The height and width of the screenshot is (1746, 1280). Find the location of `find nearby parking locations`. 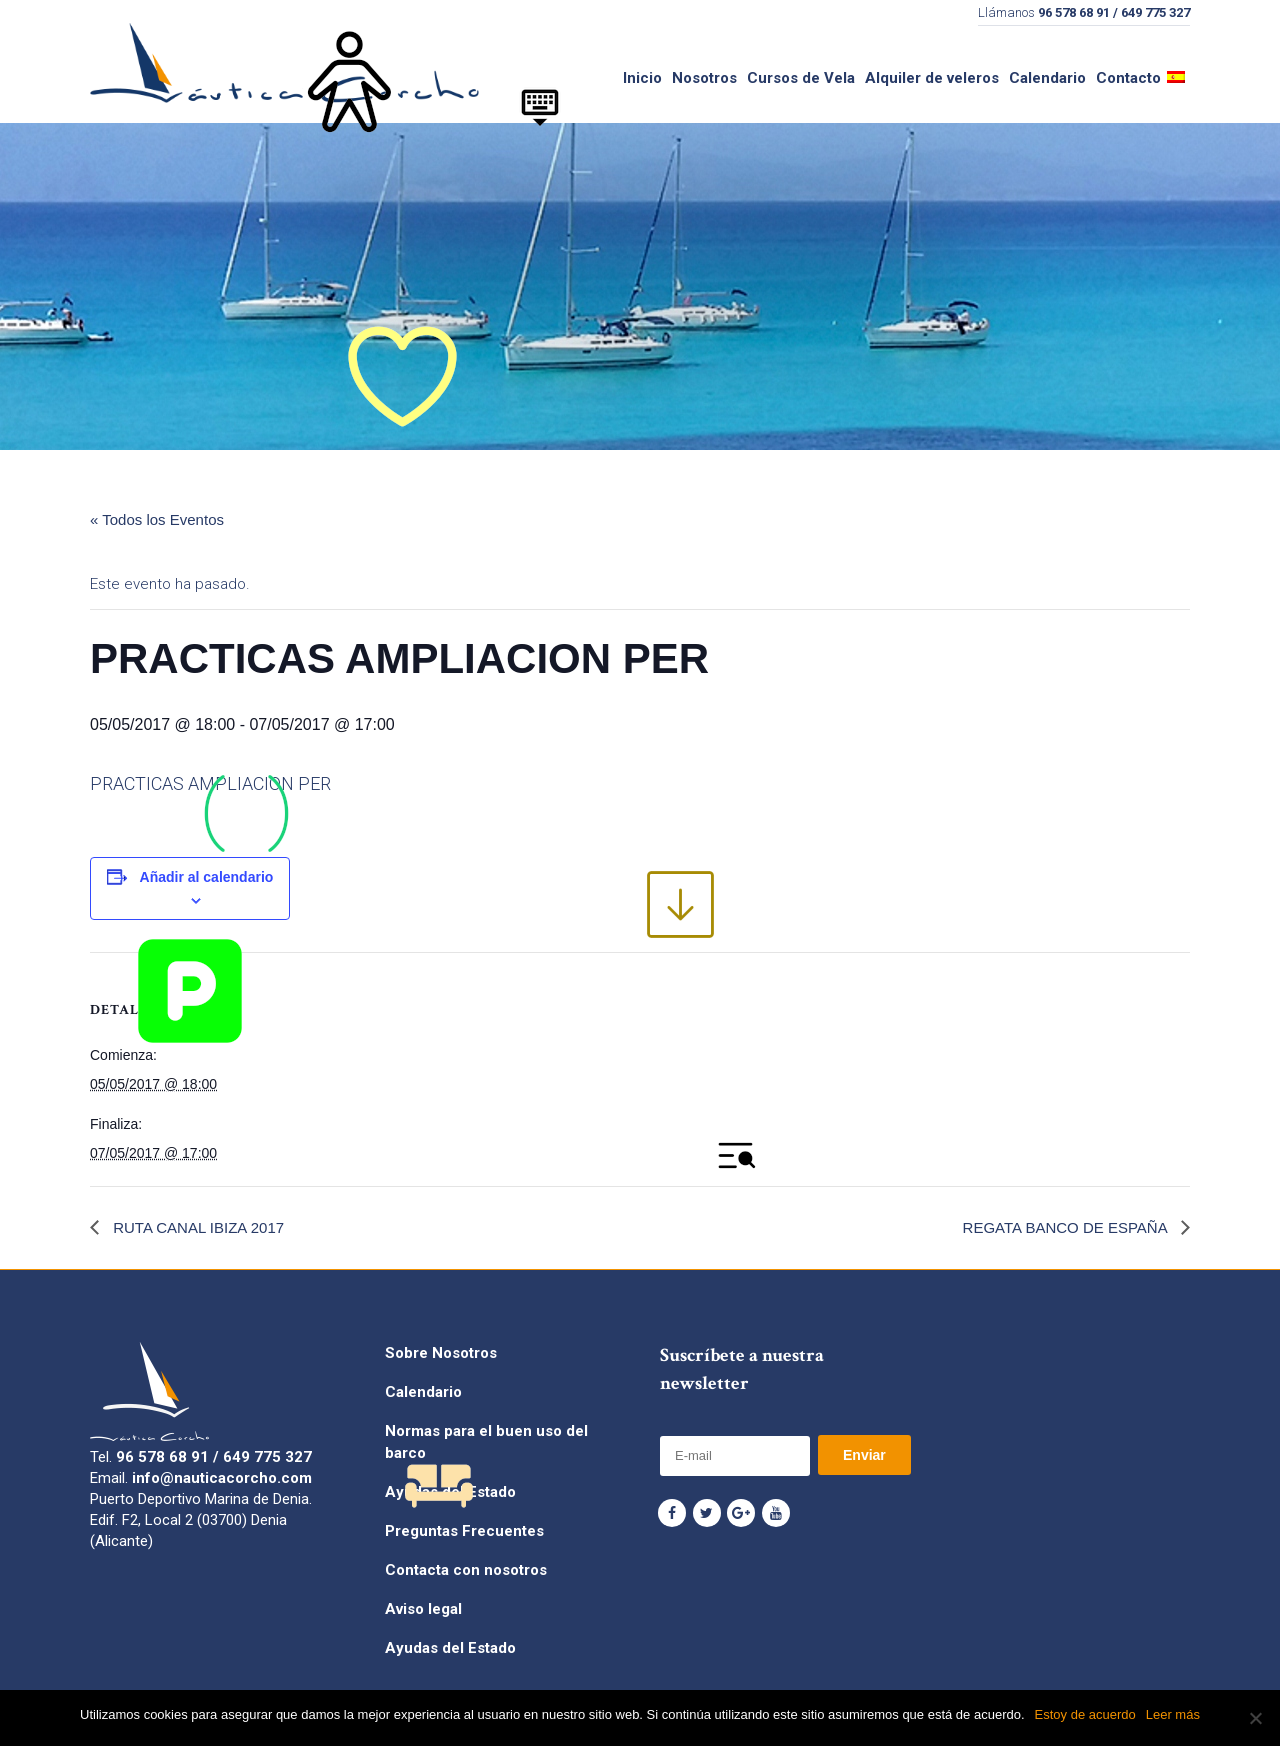

find nearby parking locations is located at coordinates (190, 991).